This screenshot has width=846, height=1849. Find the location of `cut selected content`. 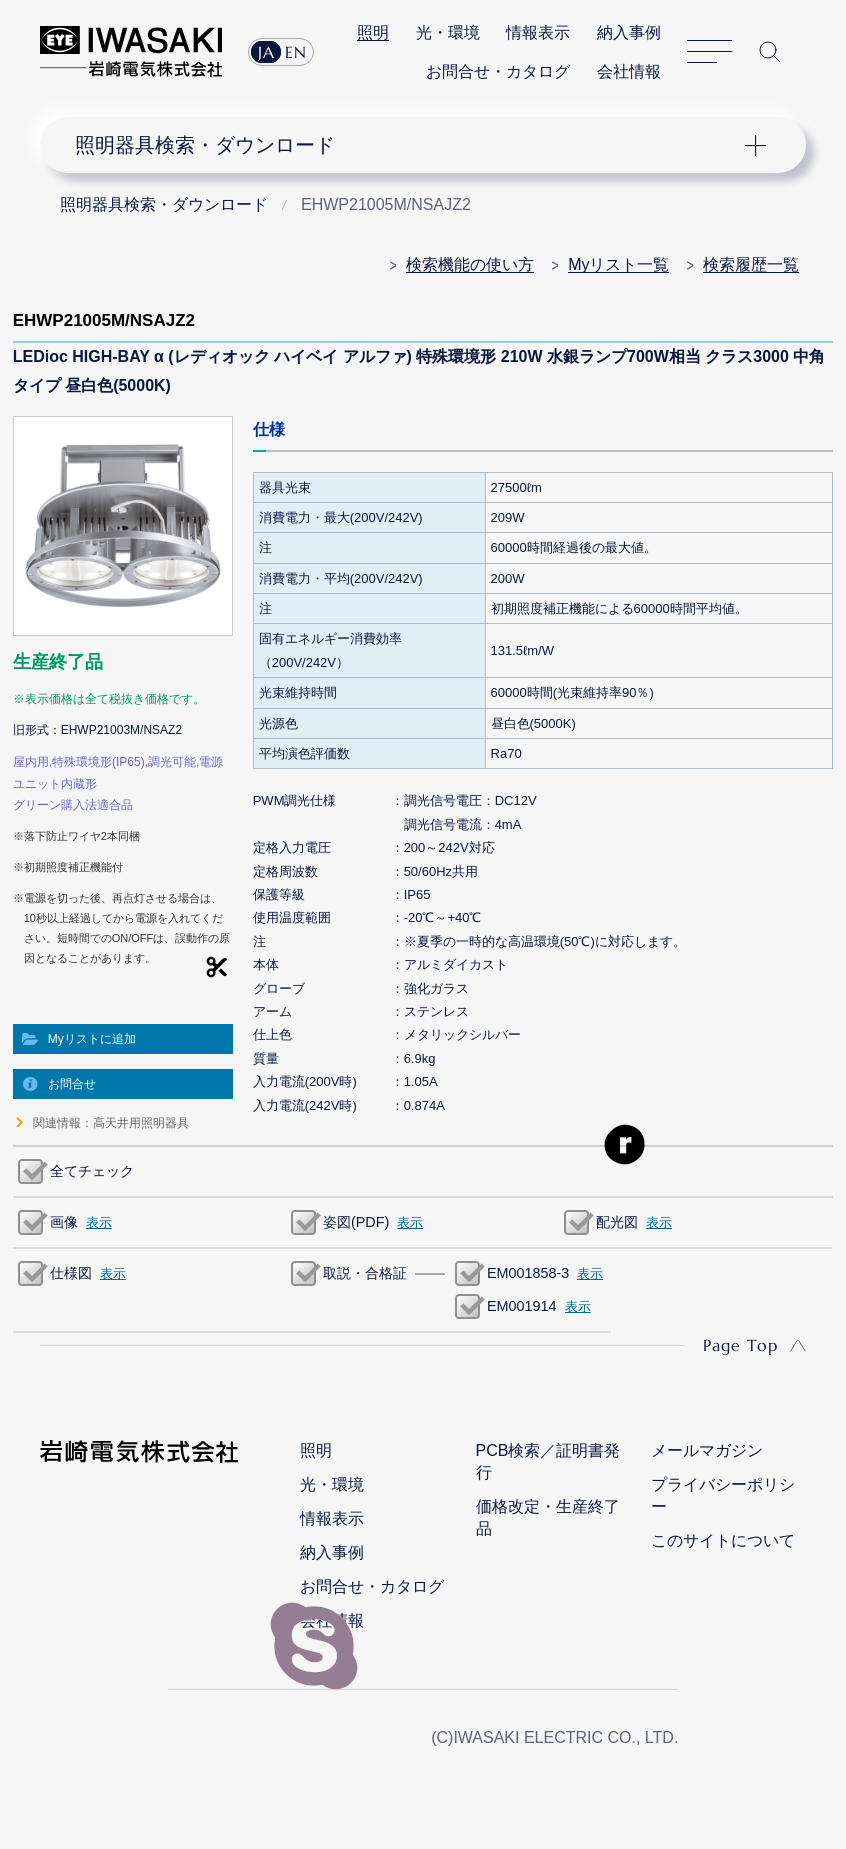

cut selected content is located at coordinates (217, 967).